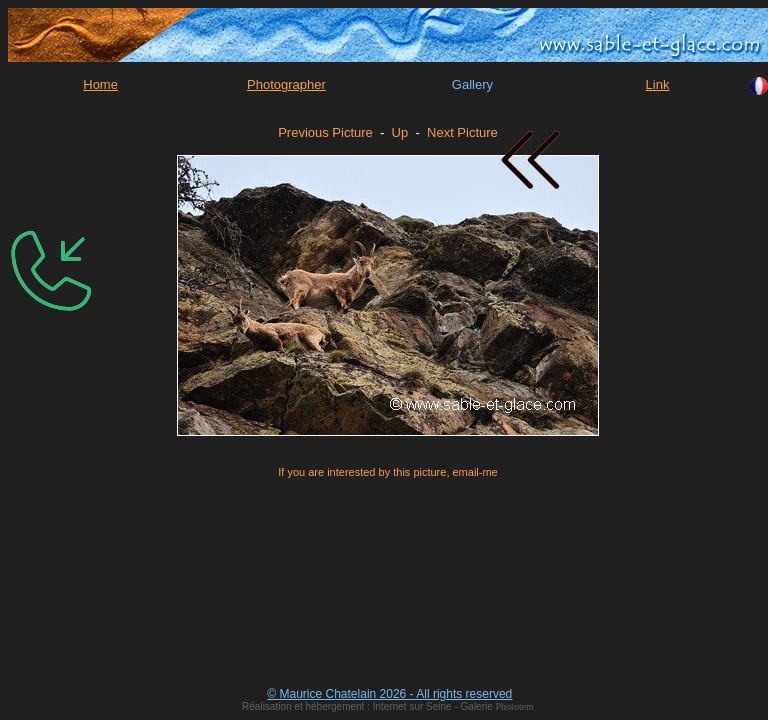 This screenshot has width=768, height=720. Describe the element at coordinates (53, 269) in the screenshot. I see `incoming call notification` at that location.